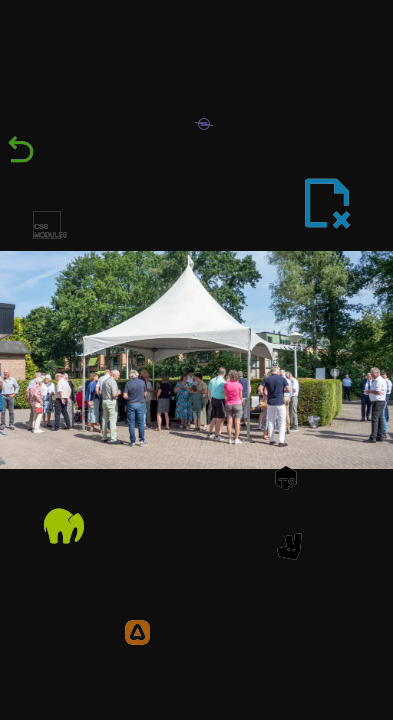  What do you see at coordinates (137, 632) in the screenshot?
I see `AdonisJS framework logo` at bounding box center [137, 632].